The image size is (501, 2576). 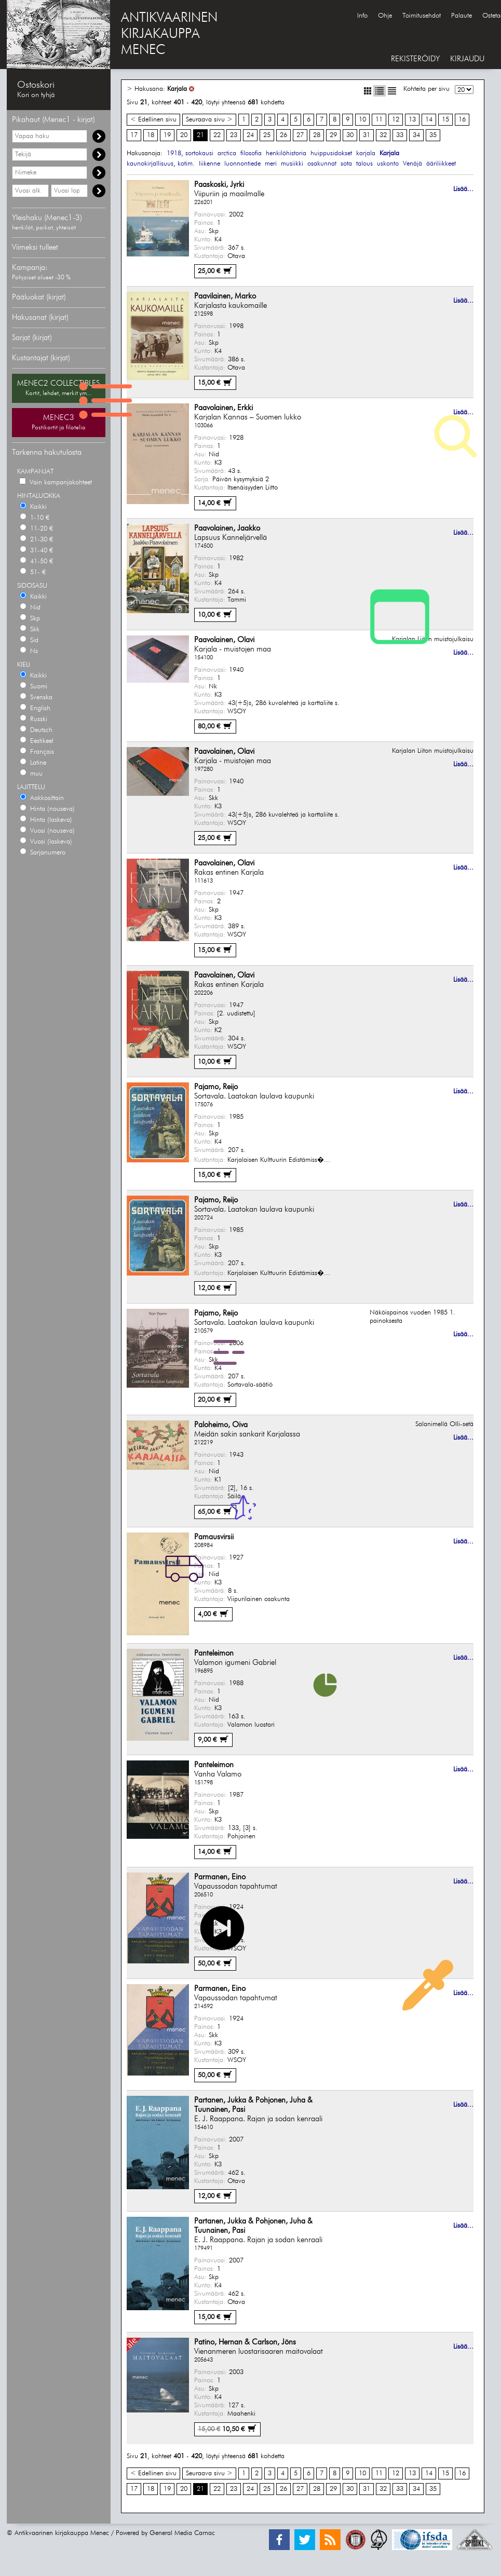 What do you see at coordinates (229, 1352) in the screenshot?
I see `remove an item from the list` at bounding box center [229, 1352].